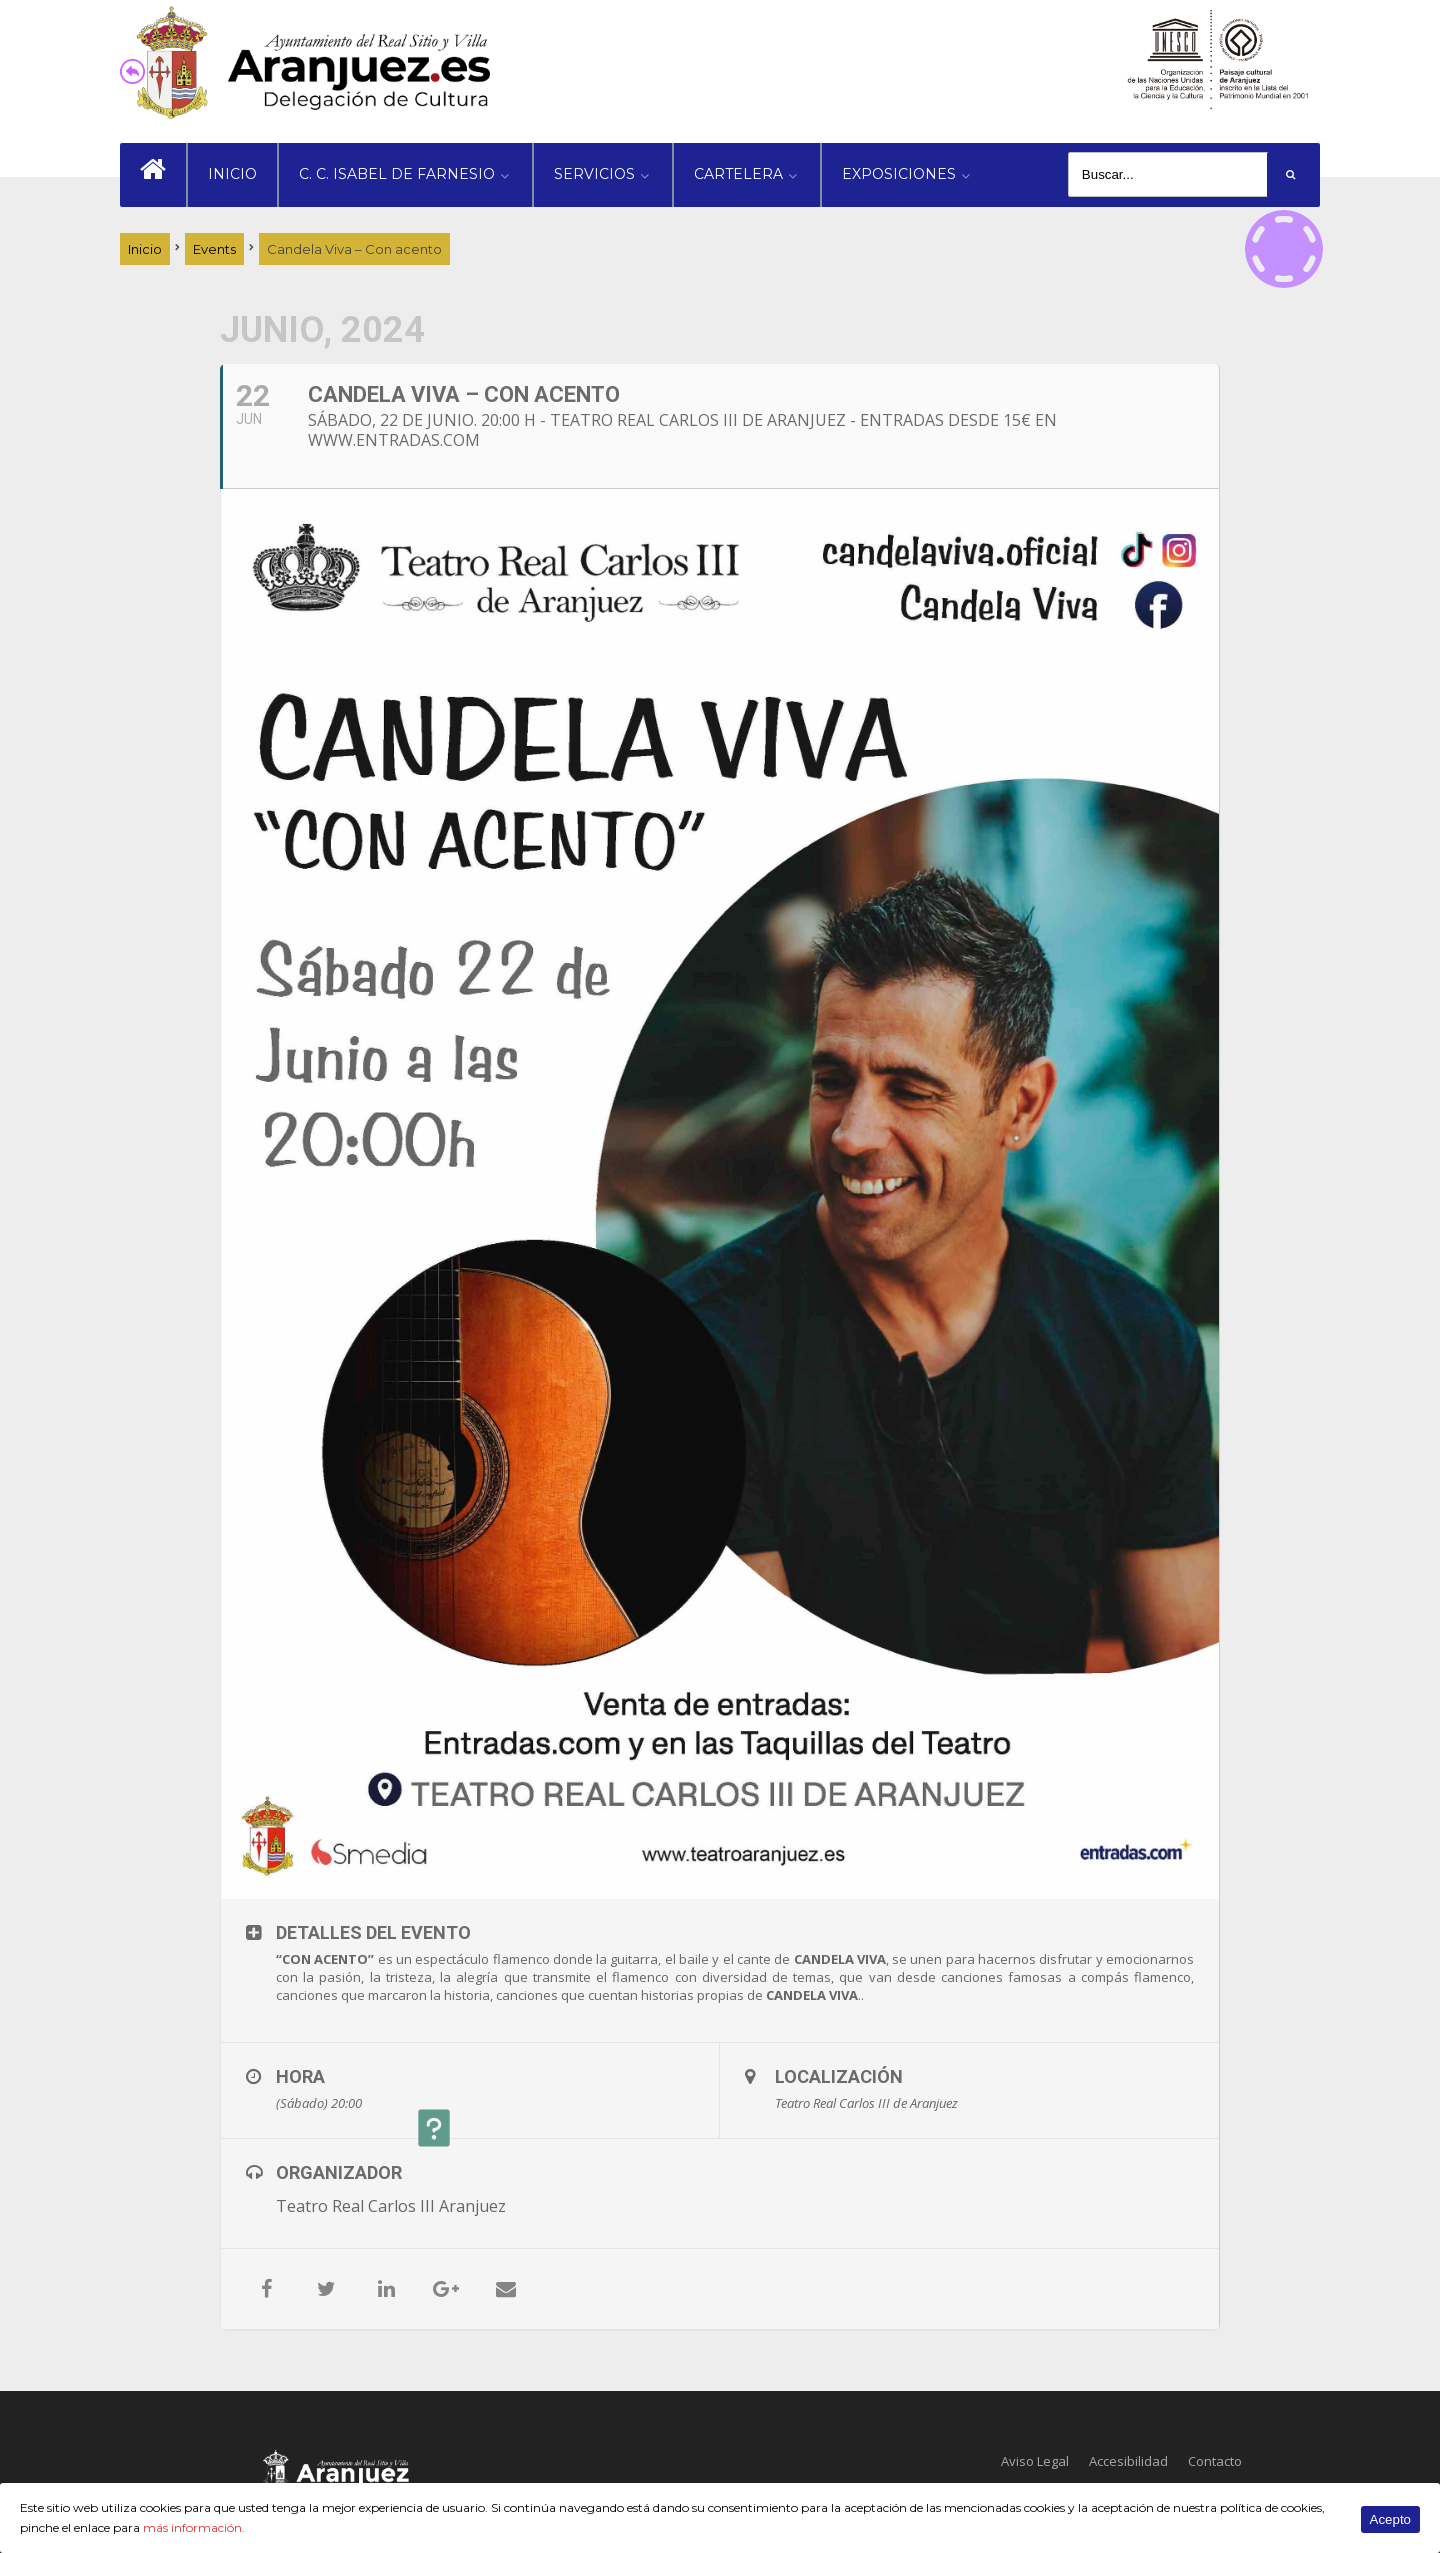 The image size is (1440, 2553). What do you see at coordinates (1284, 249) in the screenshot?
I see `indicates loading or processing in progress` at bounding box center [1284, 249].